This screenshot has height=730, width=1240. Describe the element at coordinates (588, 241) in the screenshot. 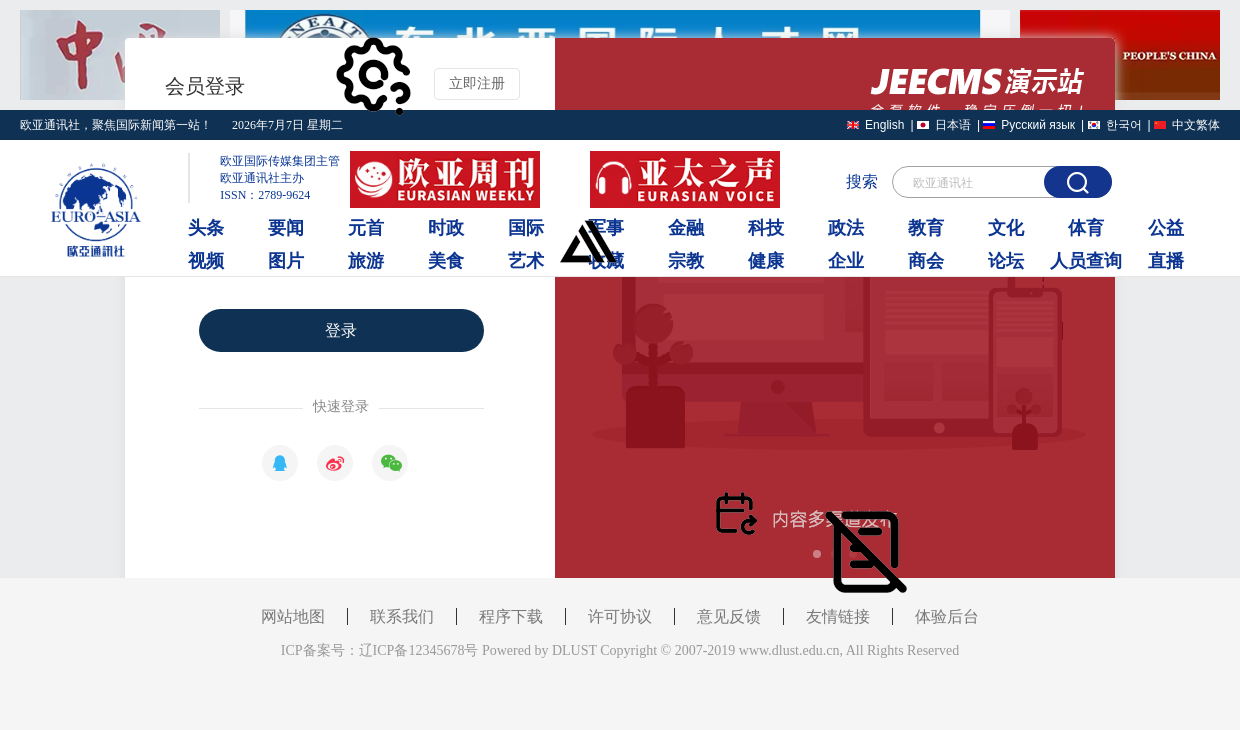

I see `AWS Amplify logo` at that location.